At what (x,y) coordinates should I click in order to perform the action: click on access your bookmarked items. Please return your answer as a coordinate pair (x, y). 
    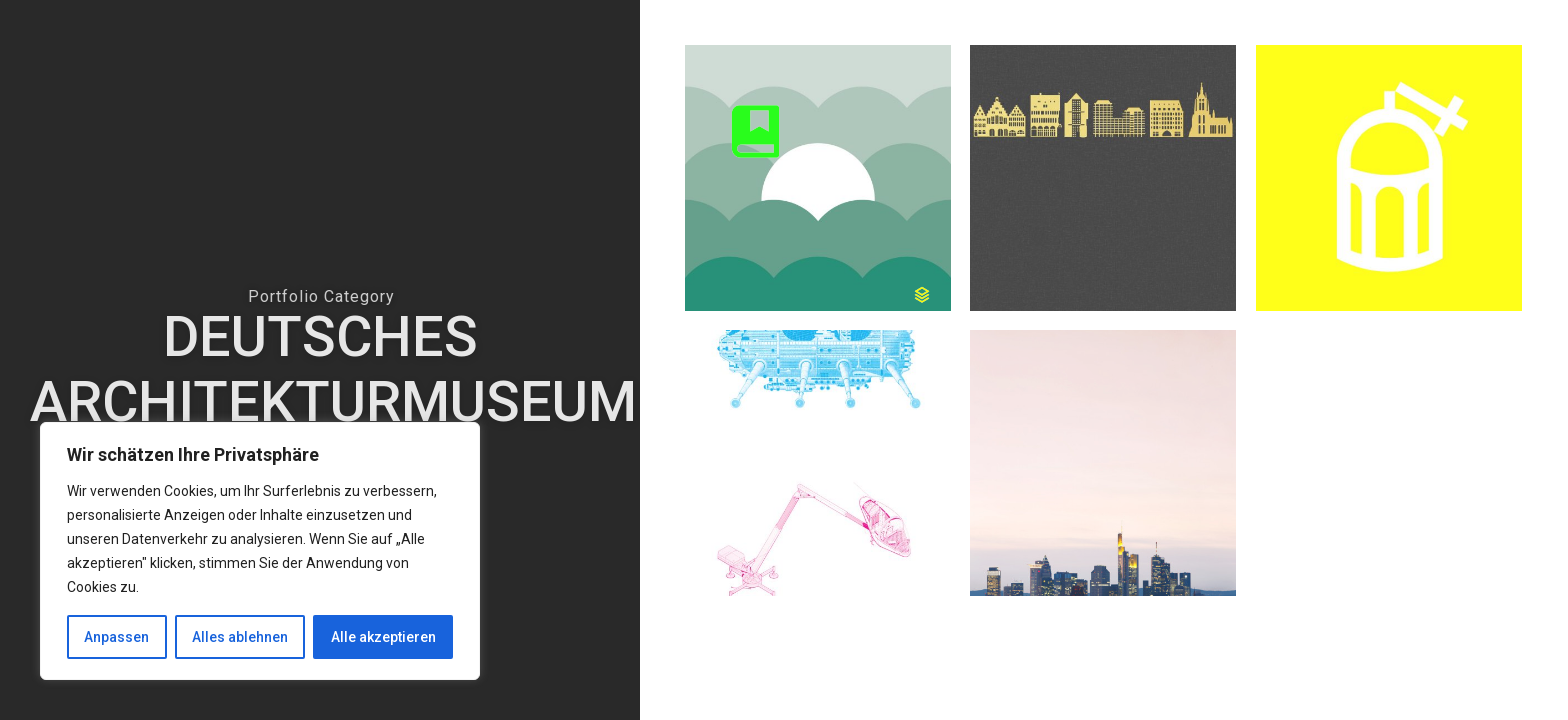
    Looking at the image, I should click on (755, 131).